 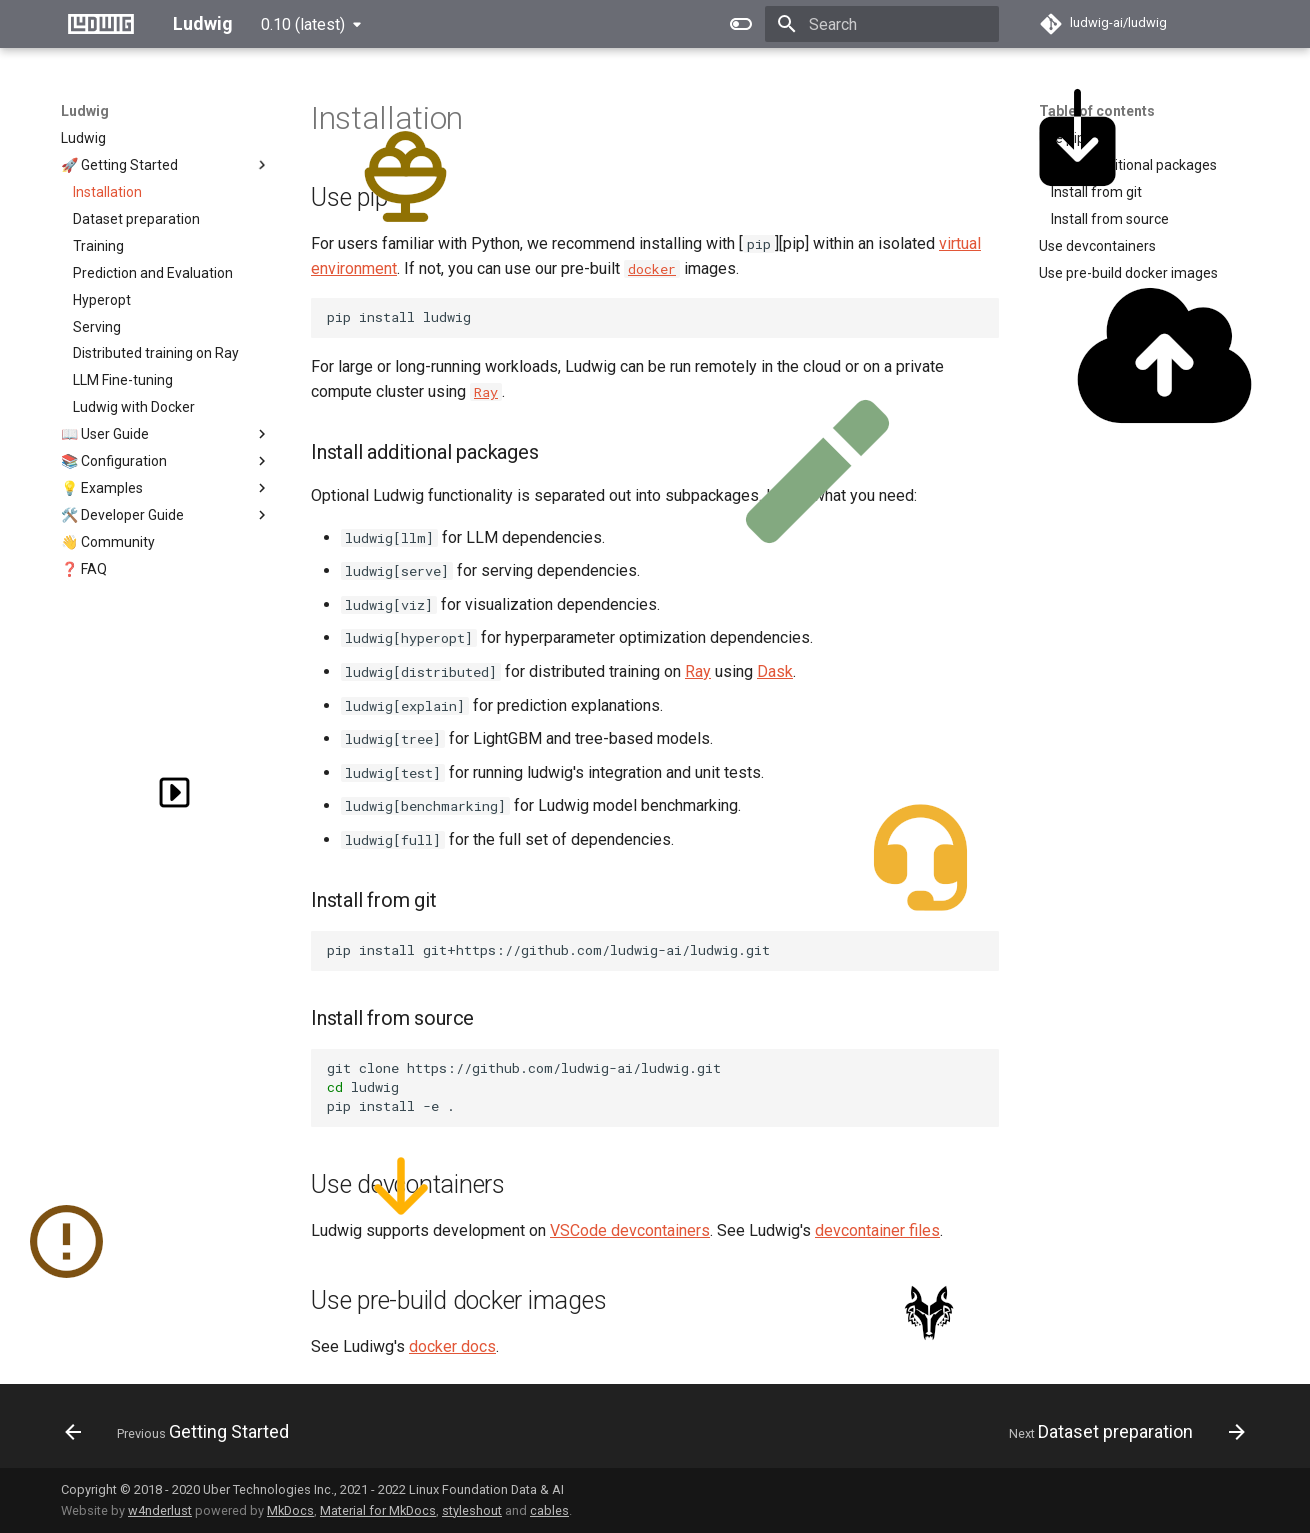 I want to click on view dessert or ice cream options, so click(x=405, y=176).